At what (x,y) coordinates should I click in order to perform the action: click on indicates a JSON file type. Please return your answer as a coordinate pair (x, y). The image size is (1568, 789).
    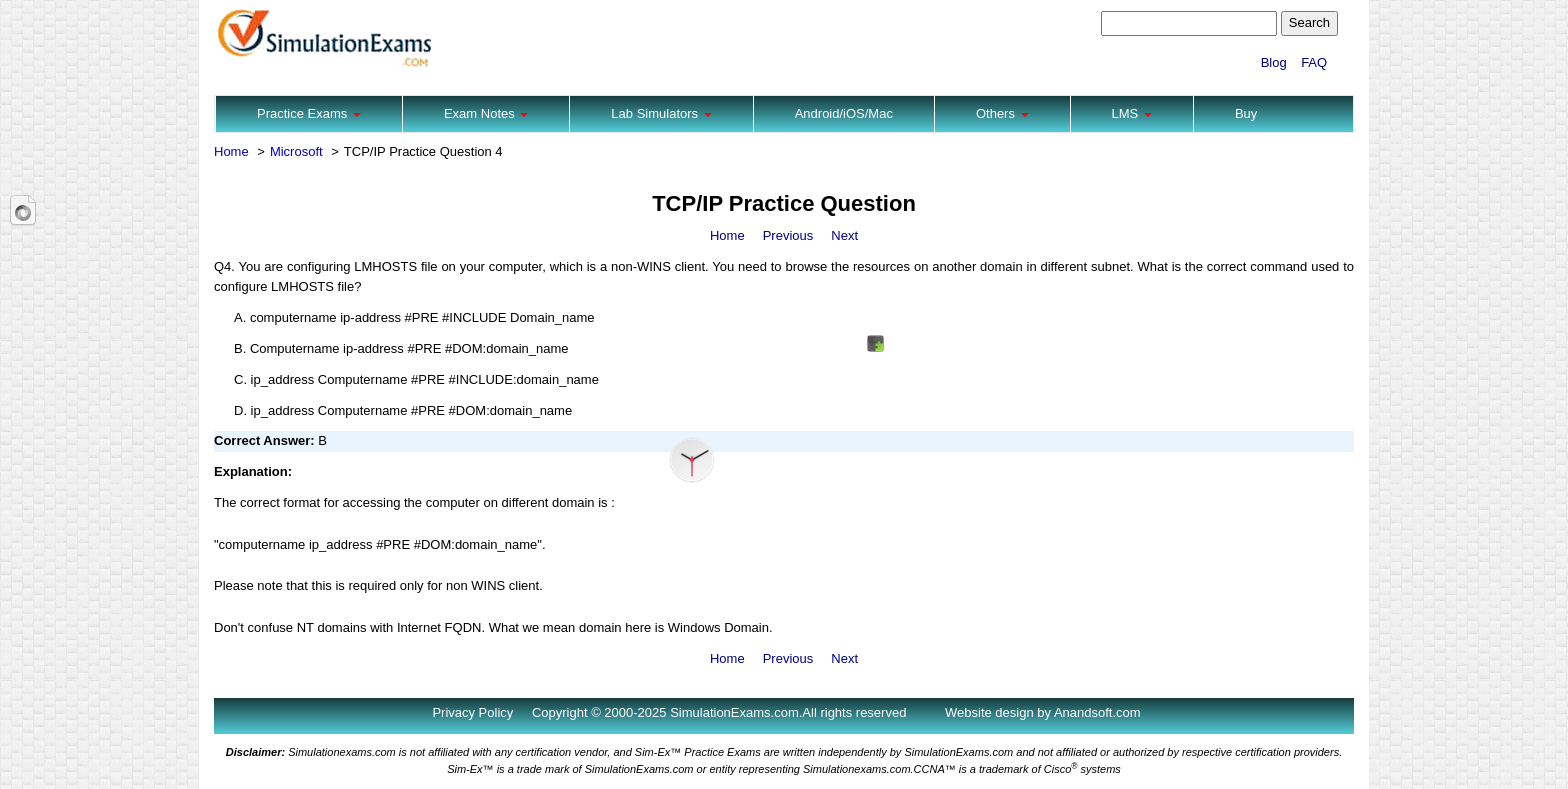
    Looking at the image, I should click on (23, 210).